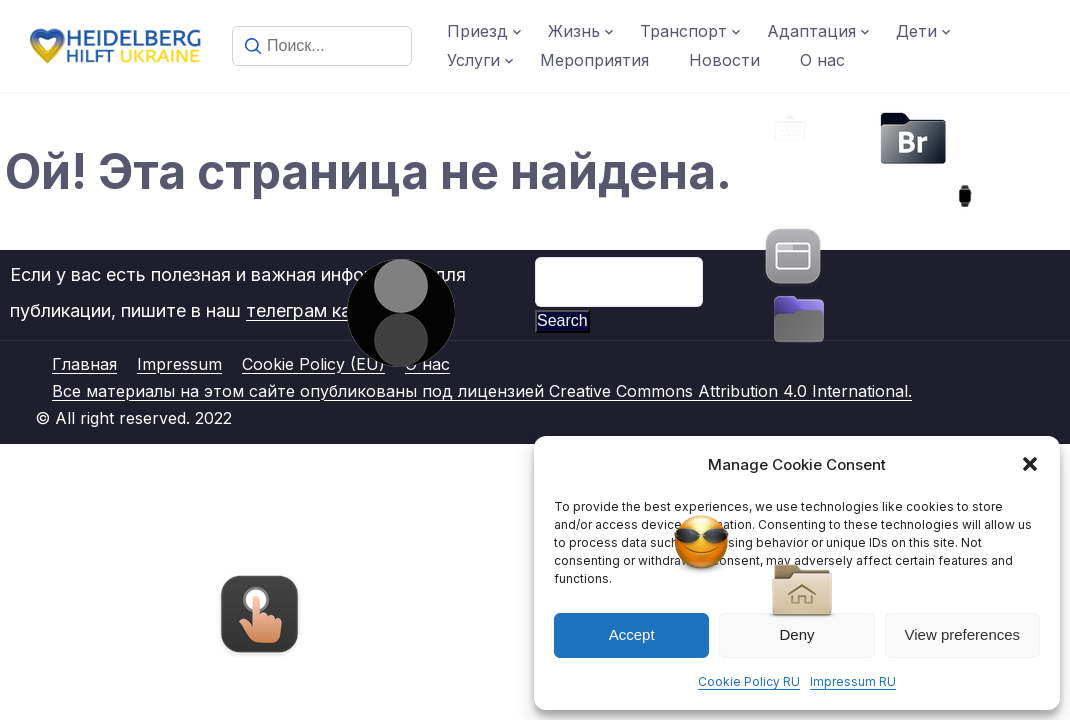 The image size is (1070, 720). What do you see at coordinates (793, 257) in the screenshot?
I see `customize window decoration and title bar appearance` at bounding box center [793, 257].